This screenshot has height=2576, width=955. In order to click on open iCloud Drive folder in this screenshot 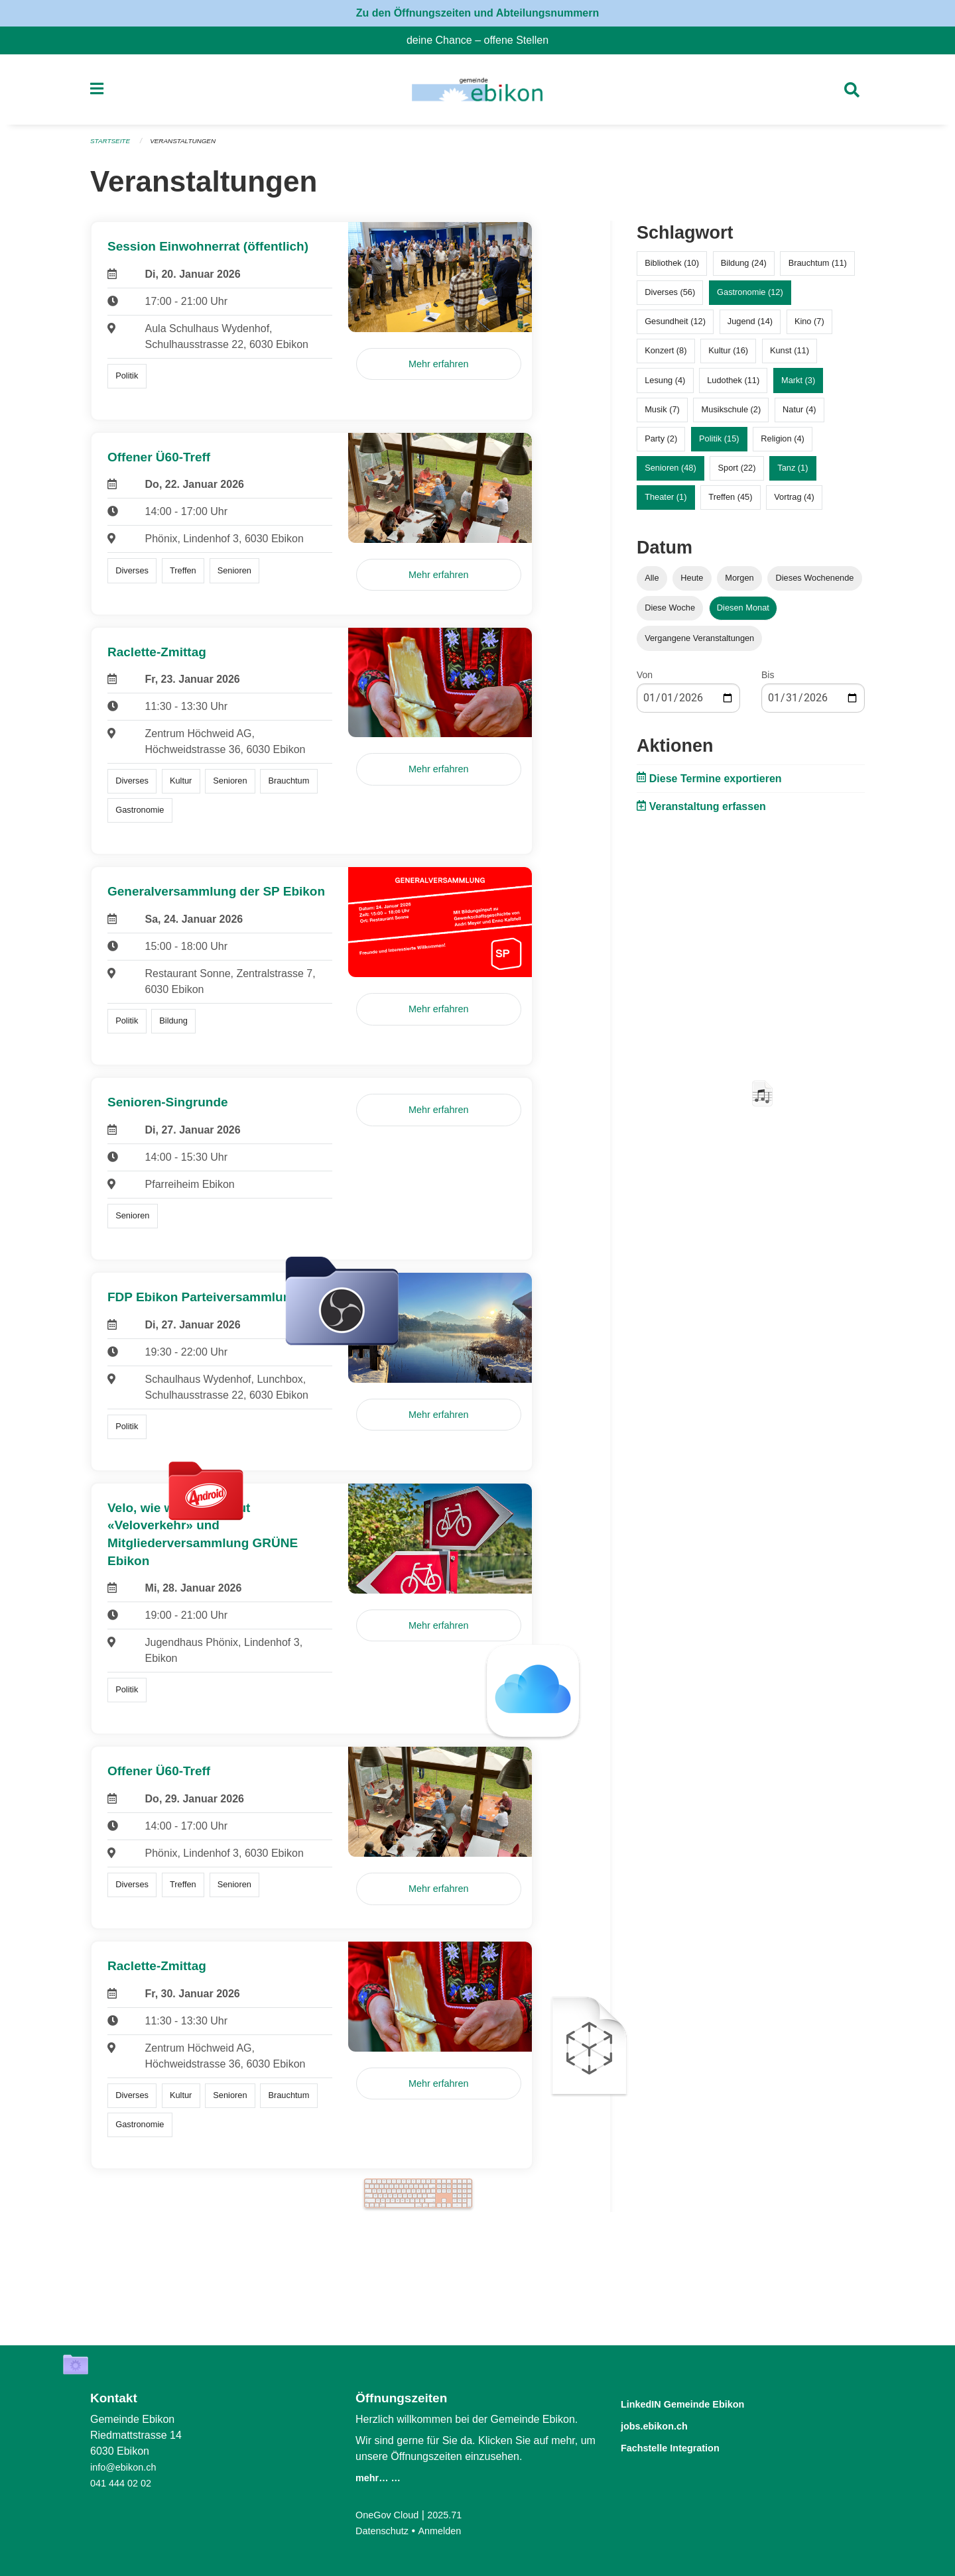, I will do `click(533, 1690)`.